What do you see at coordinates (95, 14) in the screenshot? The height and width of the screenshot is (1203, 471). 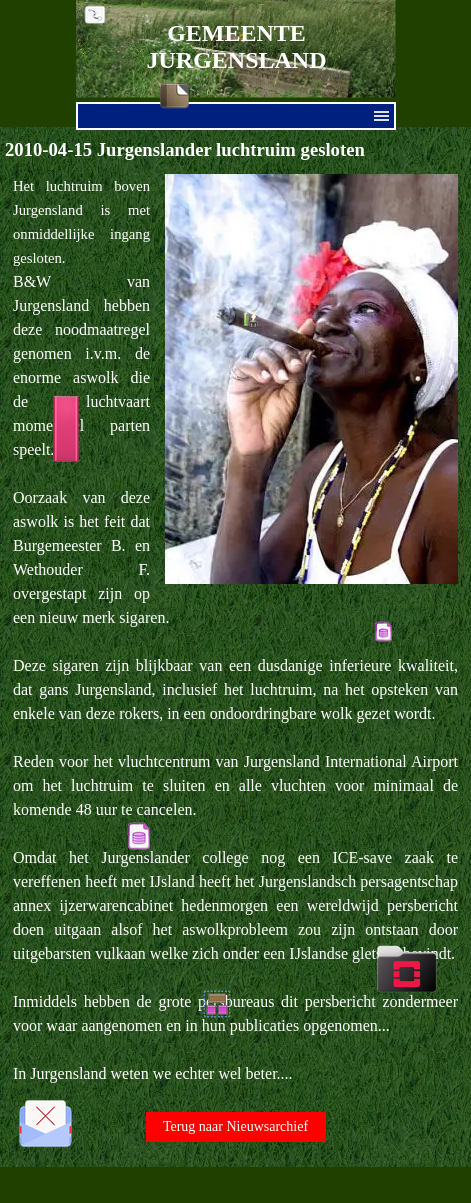 I see `open a karbon vector graphics file` at bounding box center [95, 14].